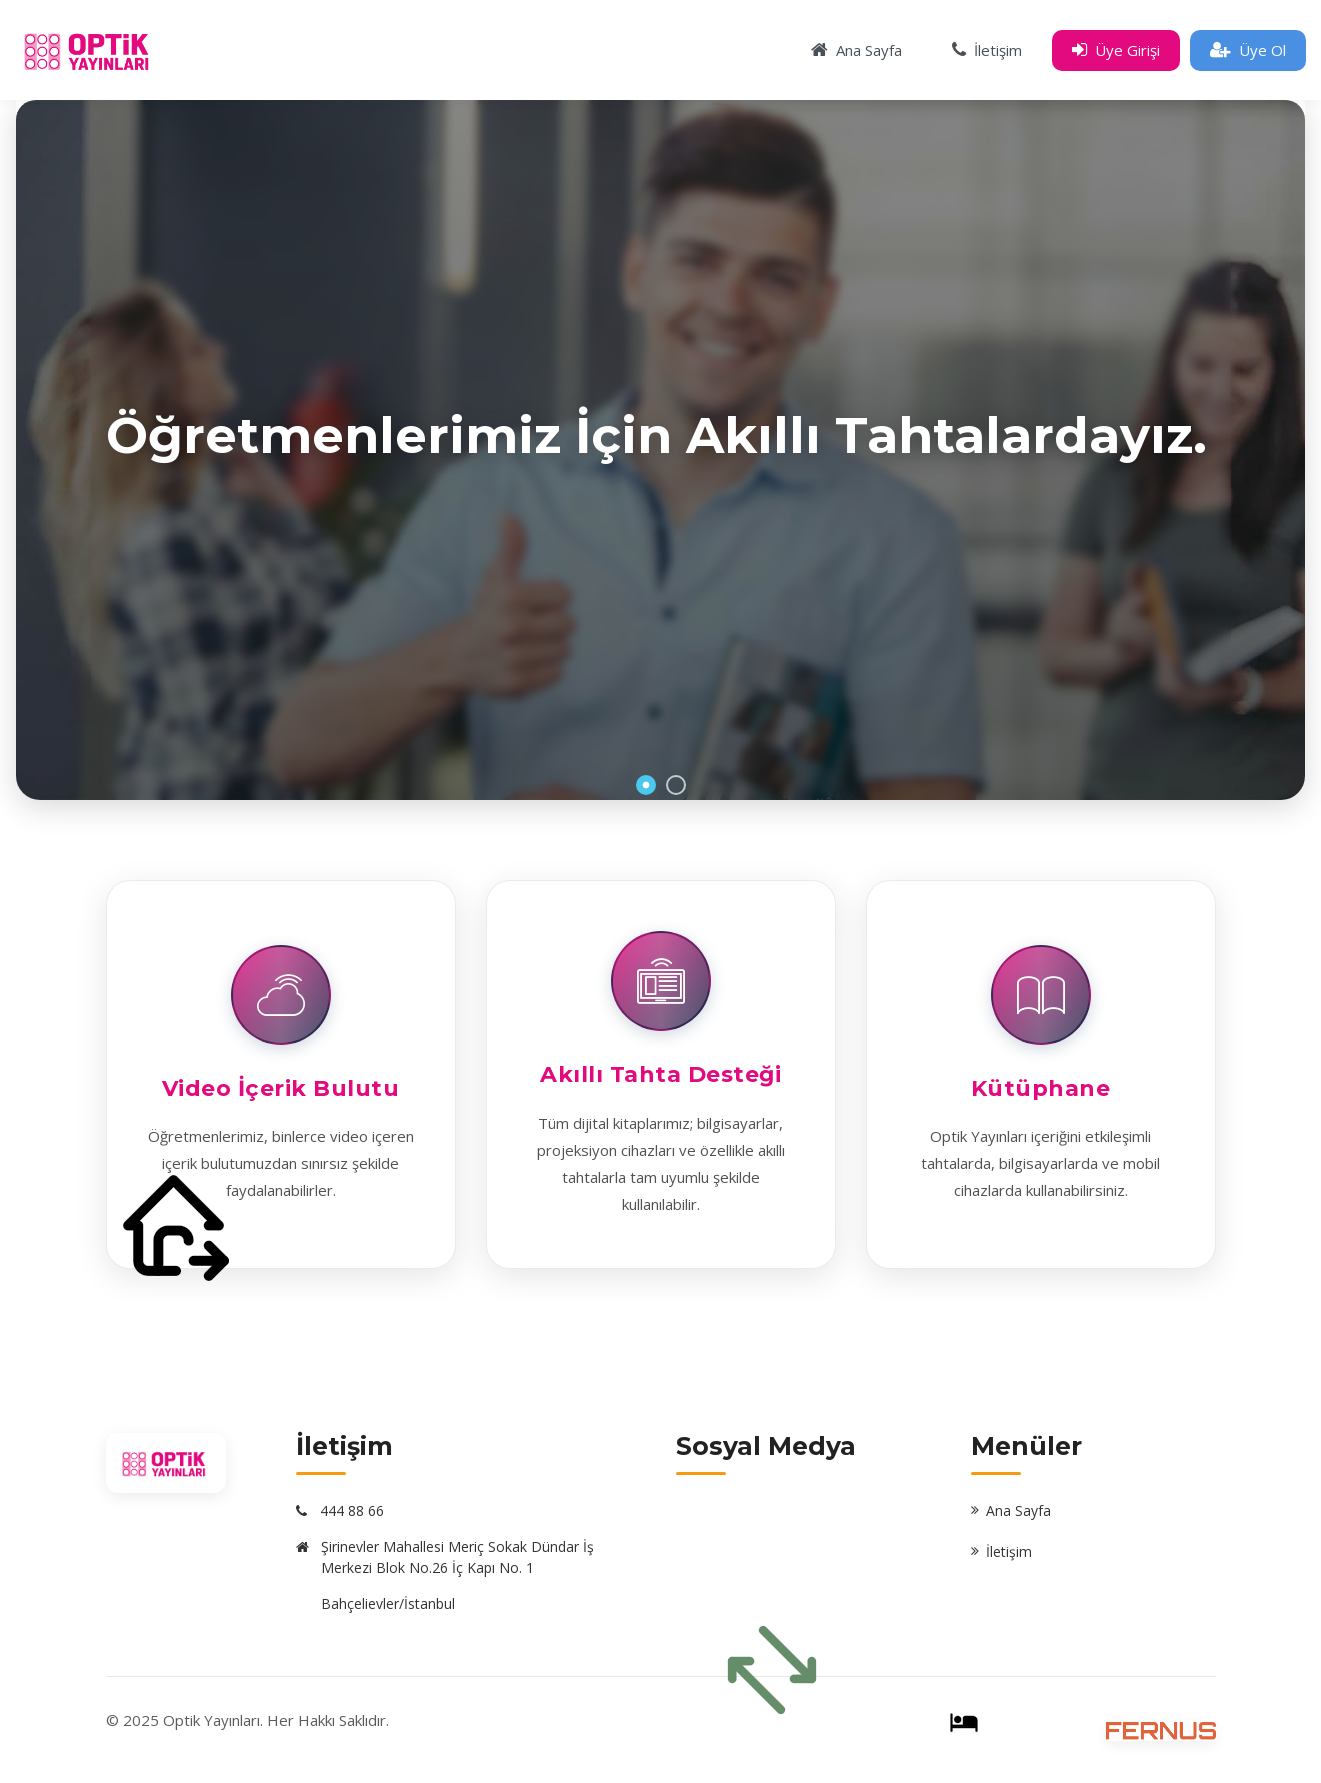 The image size is (1321, 1783). What do you see at coordinates (964, 1722) in the screenshot?
I see `find nearby hotels or accommodations` at bounding box center [964, 1722].